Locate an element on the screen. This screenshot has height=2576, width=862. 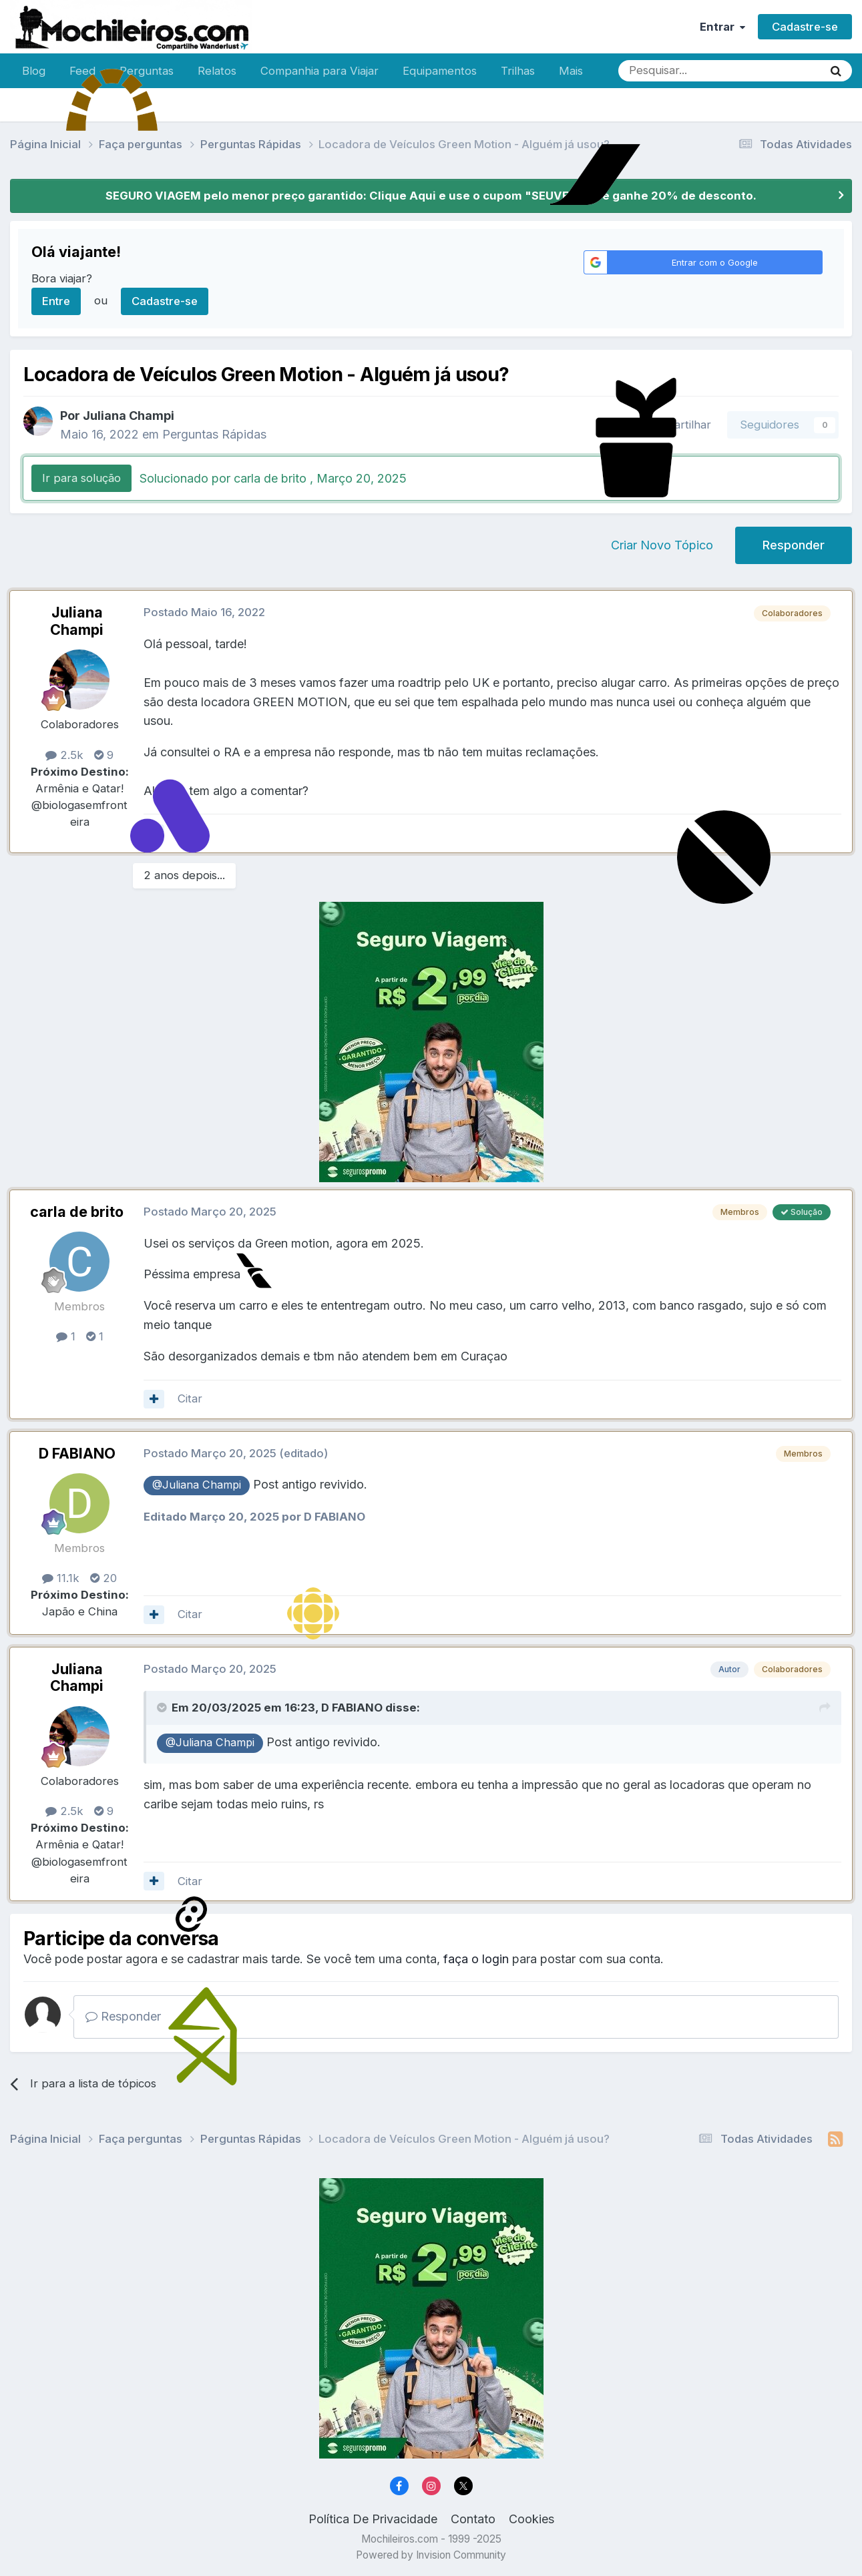
visit the Air France website or app is located at coordinates (595, 174).